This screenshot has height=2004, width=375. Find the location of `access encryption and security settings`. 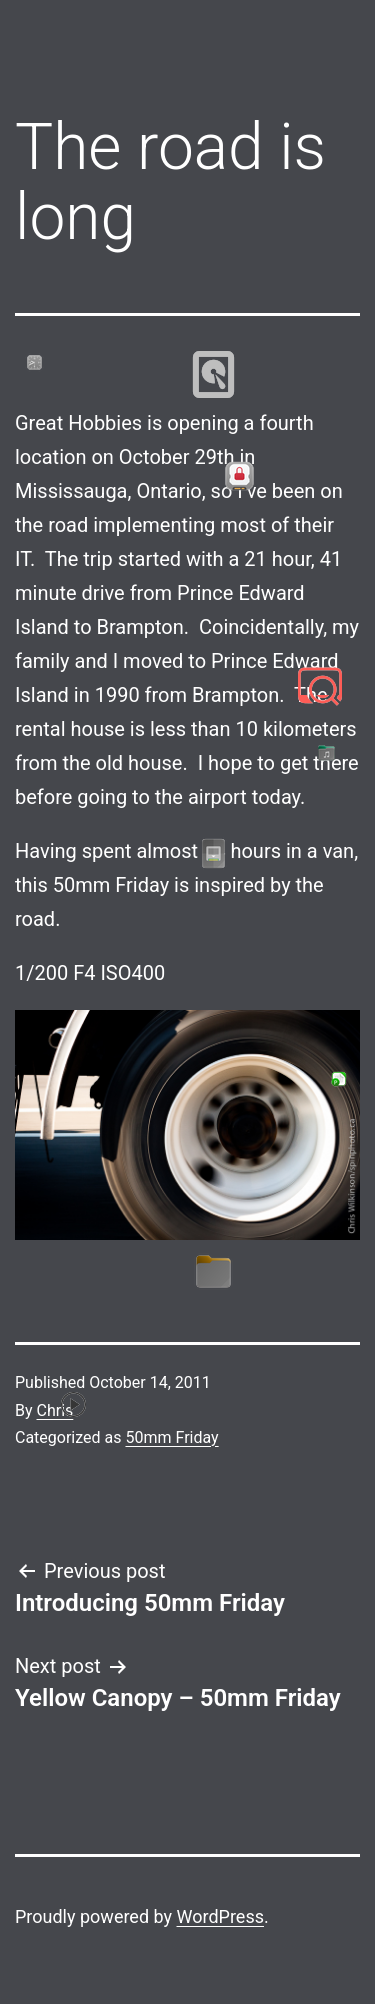

access encryption and security settings is located at coordinates (239, 476).